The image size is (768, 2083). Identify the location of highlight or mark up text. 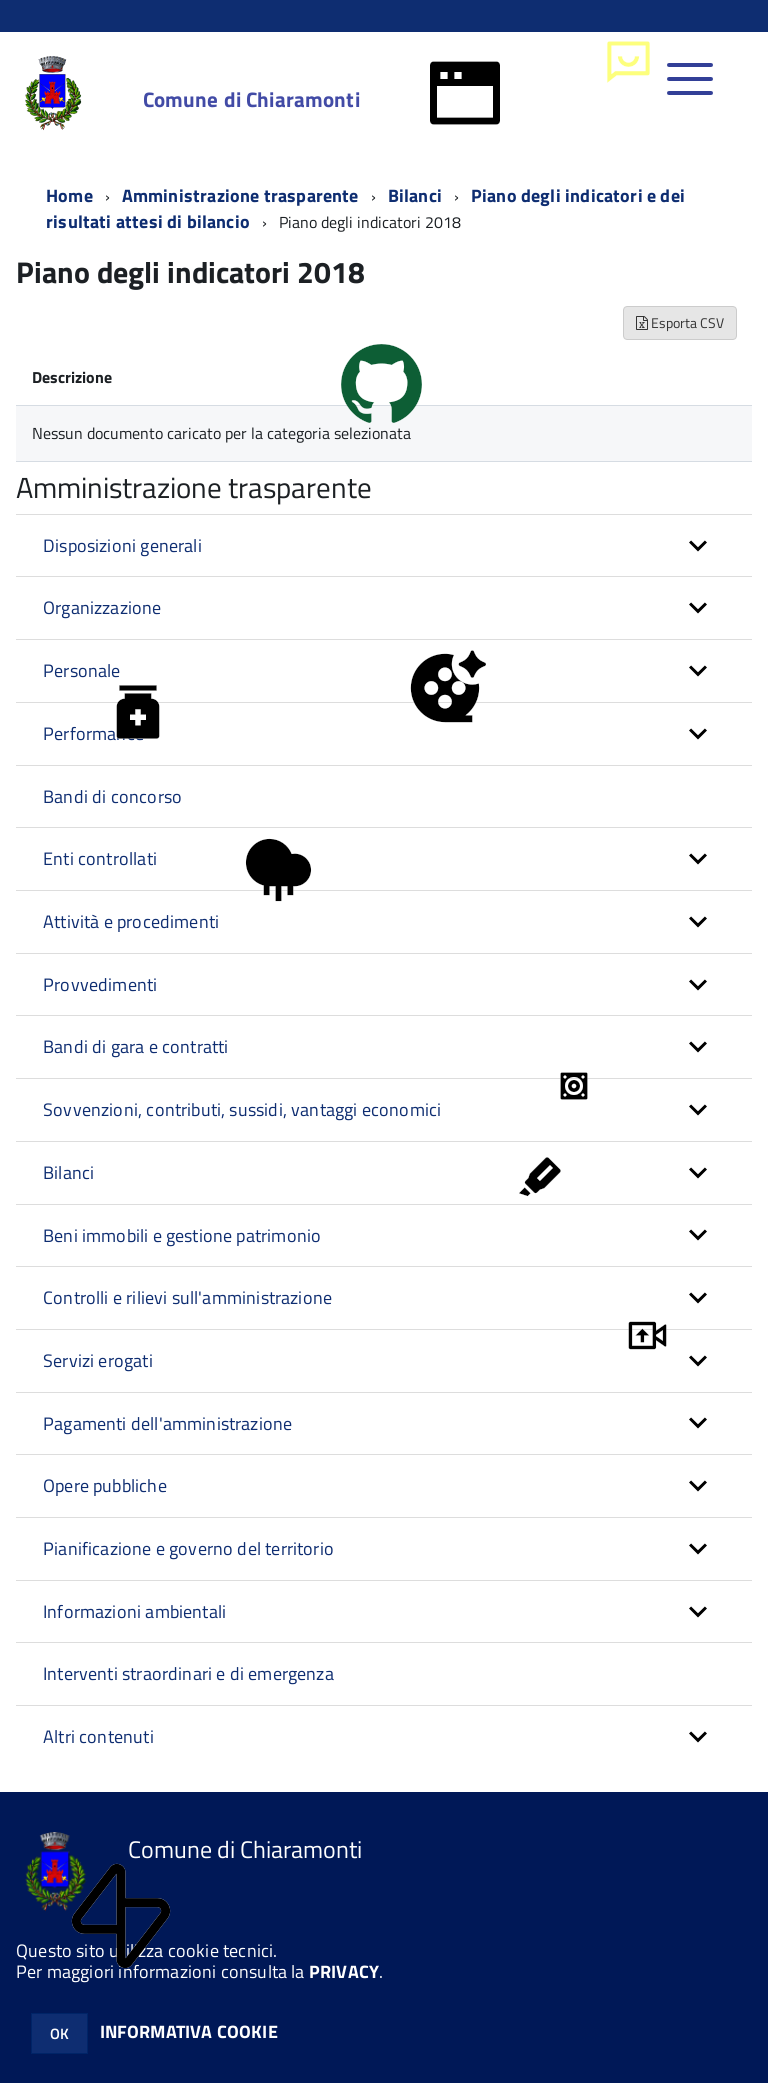
(540, 1177).